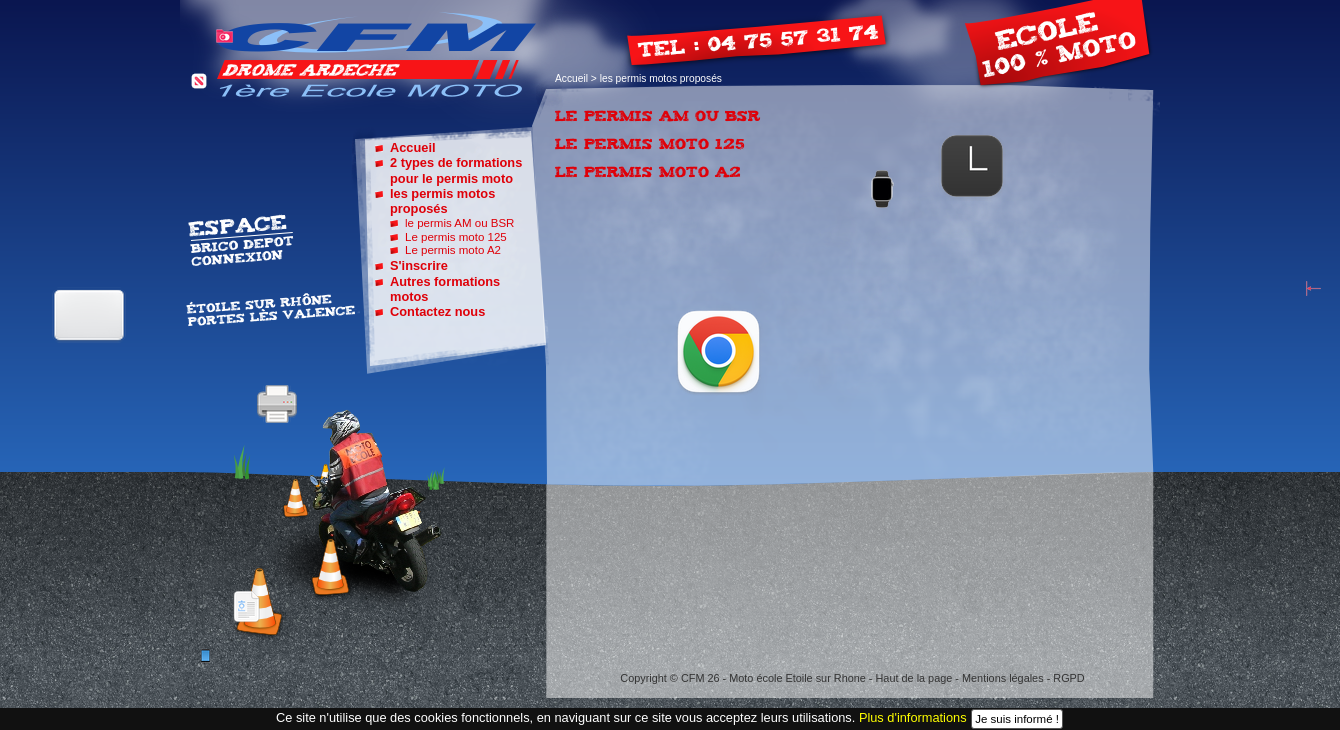  What do you see at coordinates (224, 36) in the screenshot?
I see `open appwrite project folder` at bounding box center [224, 36].